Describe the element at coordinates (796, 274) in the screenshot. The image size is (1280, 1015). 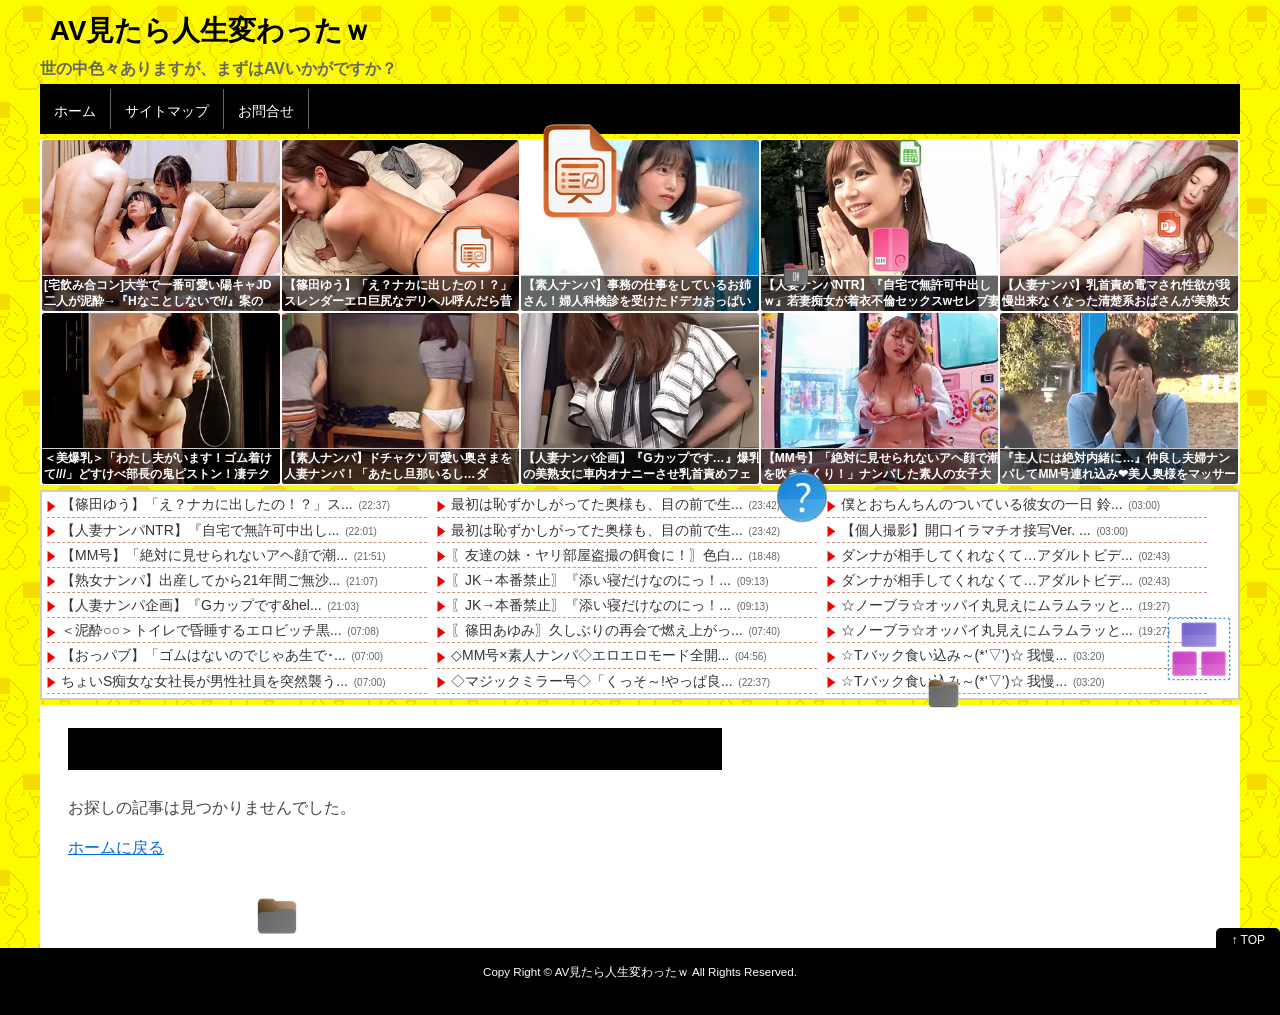
I see `access your templates folder` at that location.